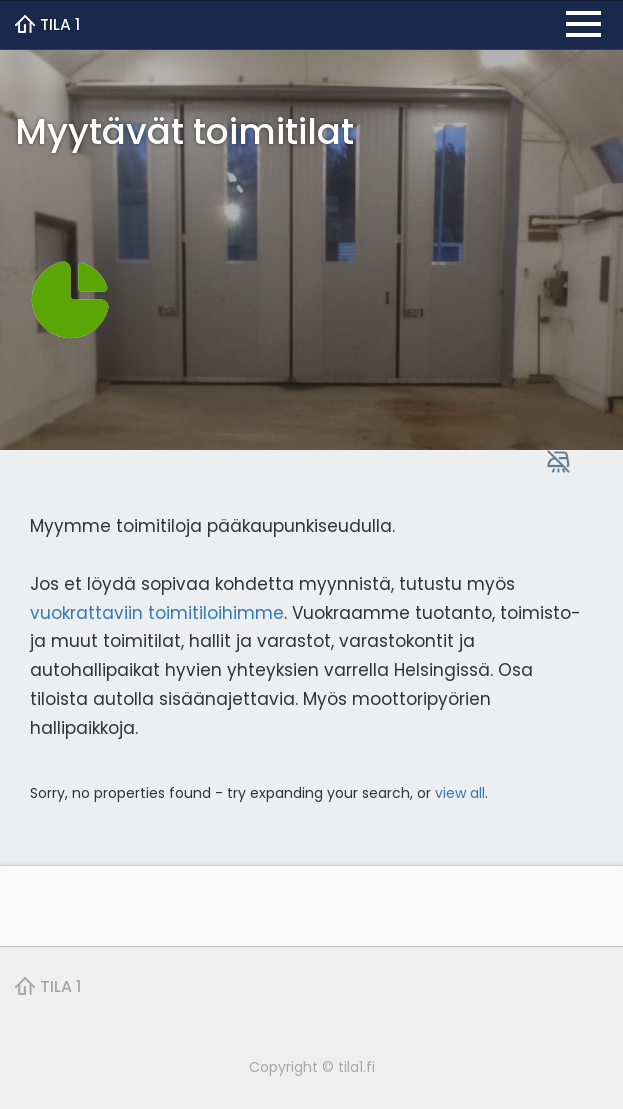  What do you see at coordinates (558, 461) in the screenshot?
I see `do not use steam while ironing` at bounding box center [558, 461].